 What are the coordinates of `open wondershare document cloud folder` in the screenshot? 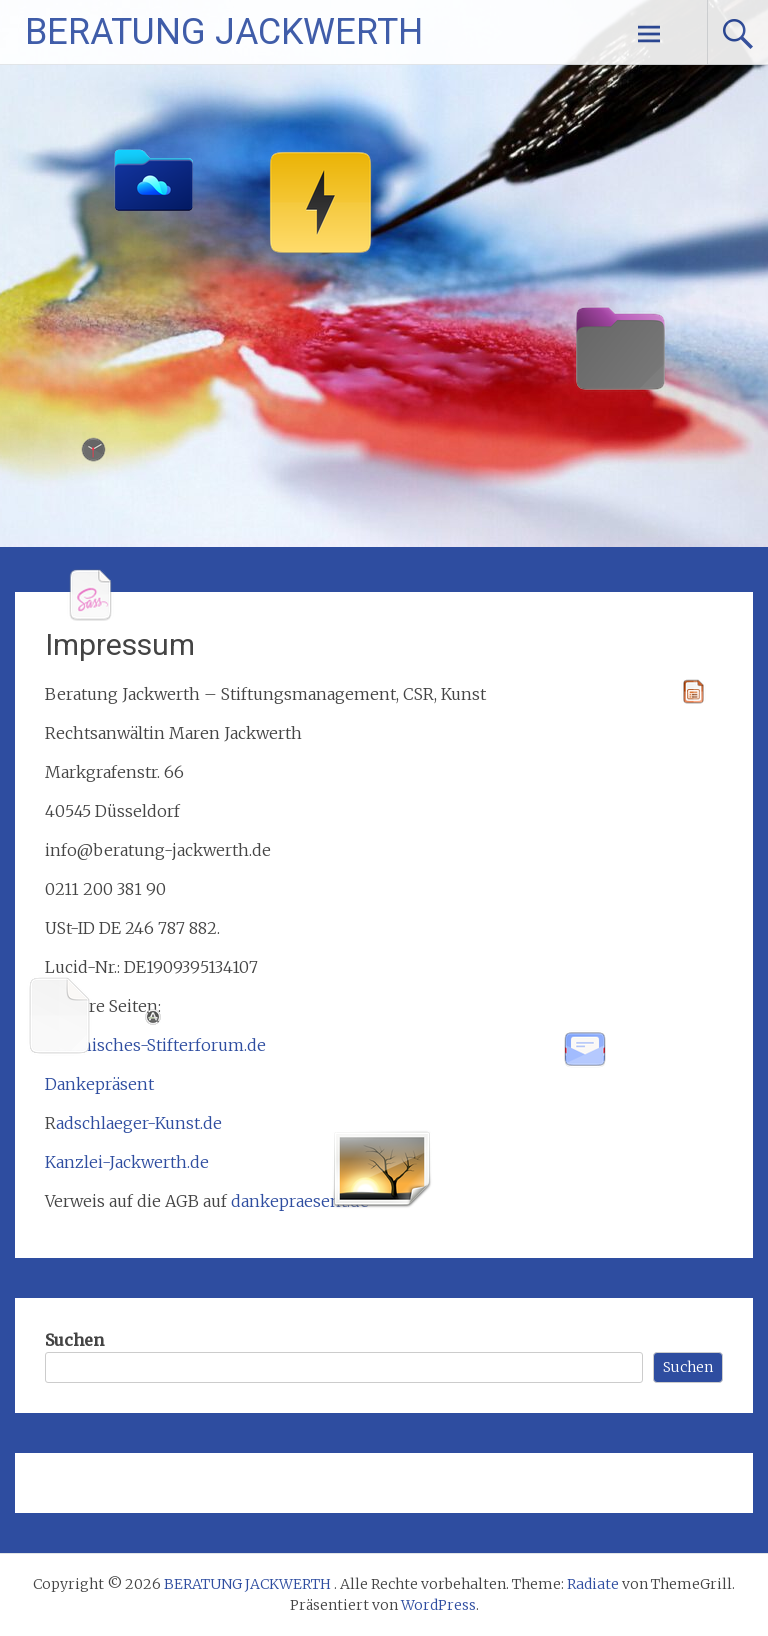 It's located at (153, 182).